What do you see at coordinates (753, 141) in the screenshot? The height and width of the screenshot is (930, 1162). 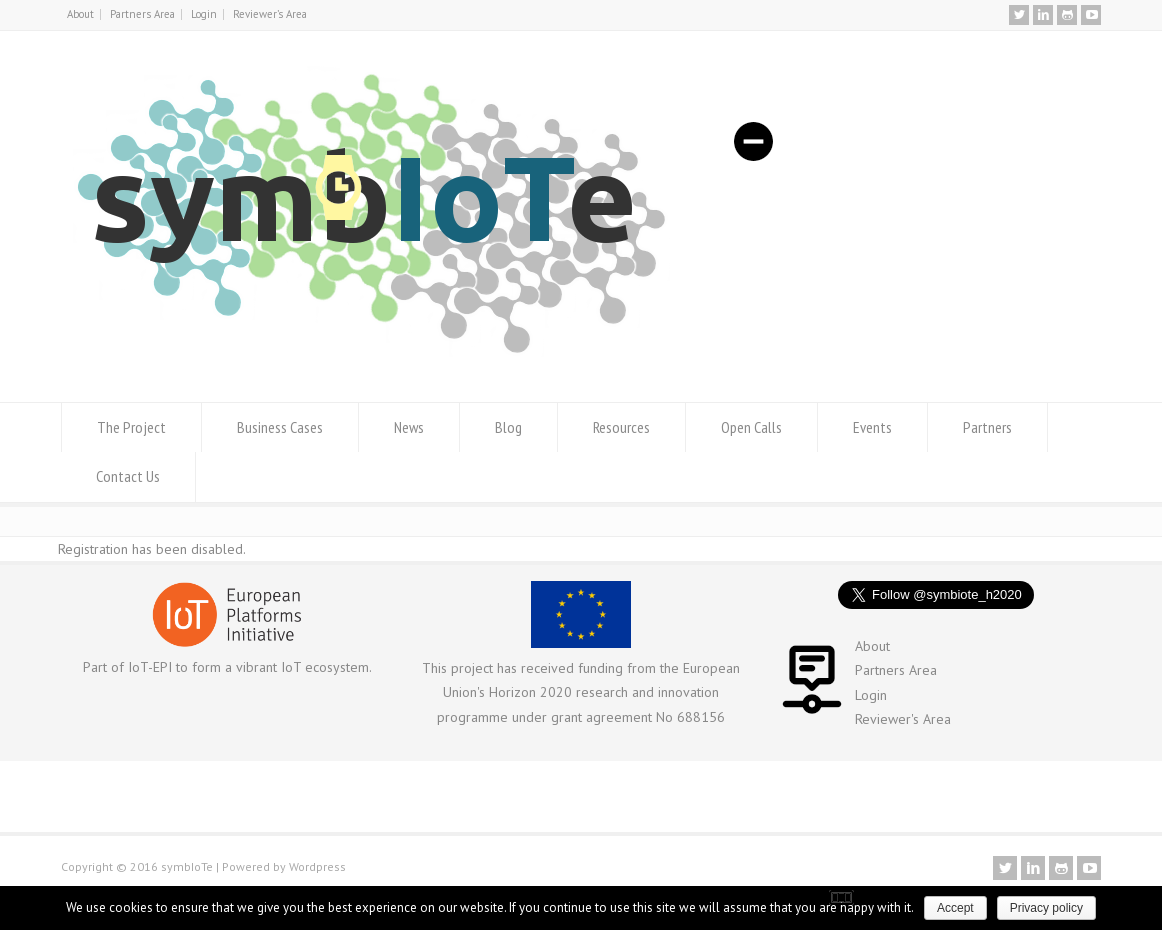 I see `remove an item from a list` at bounding box center [753, 141].